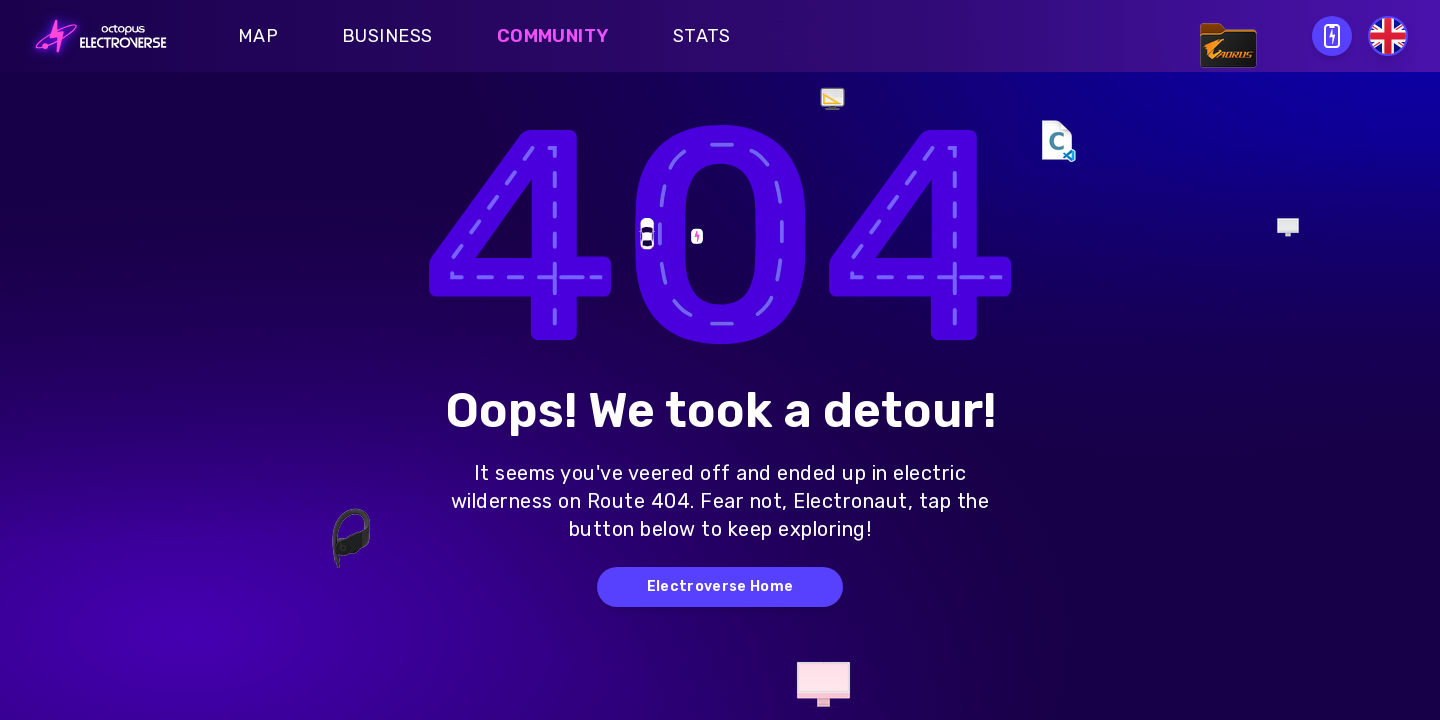 This screenshot has height=720, width=1440. What do you see at coordinates (352, 537) in the screenshot?
I see `beats powerbeats wireless earphone device` at bounding box center [352, 537].